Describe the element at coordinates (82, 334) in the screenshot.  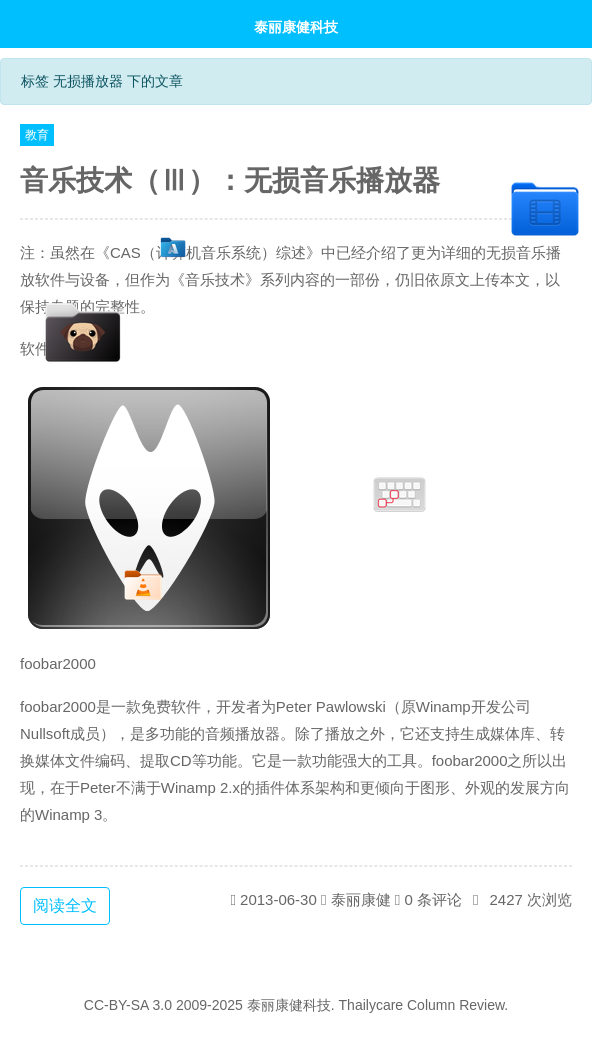
I see `folder containing pug-related images or files` at that location.